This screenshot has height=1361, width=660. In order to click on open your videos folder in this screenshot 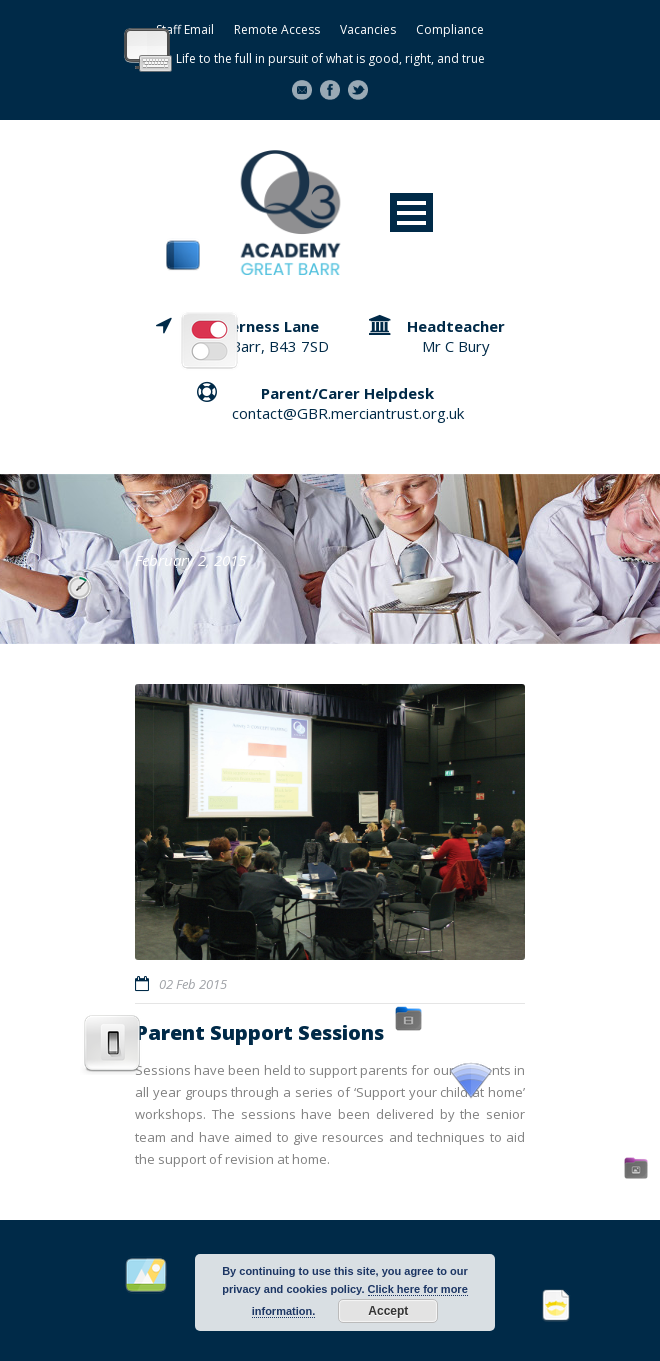, I will do `click(408, 1018)`.